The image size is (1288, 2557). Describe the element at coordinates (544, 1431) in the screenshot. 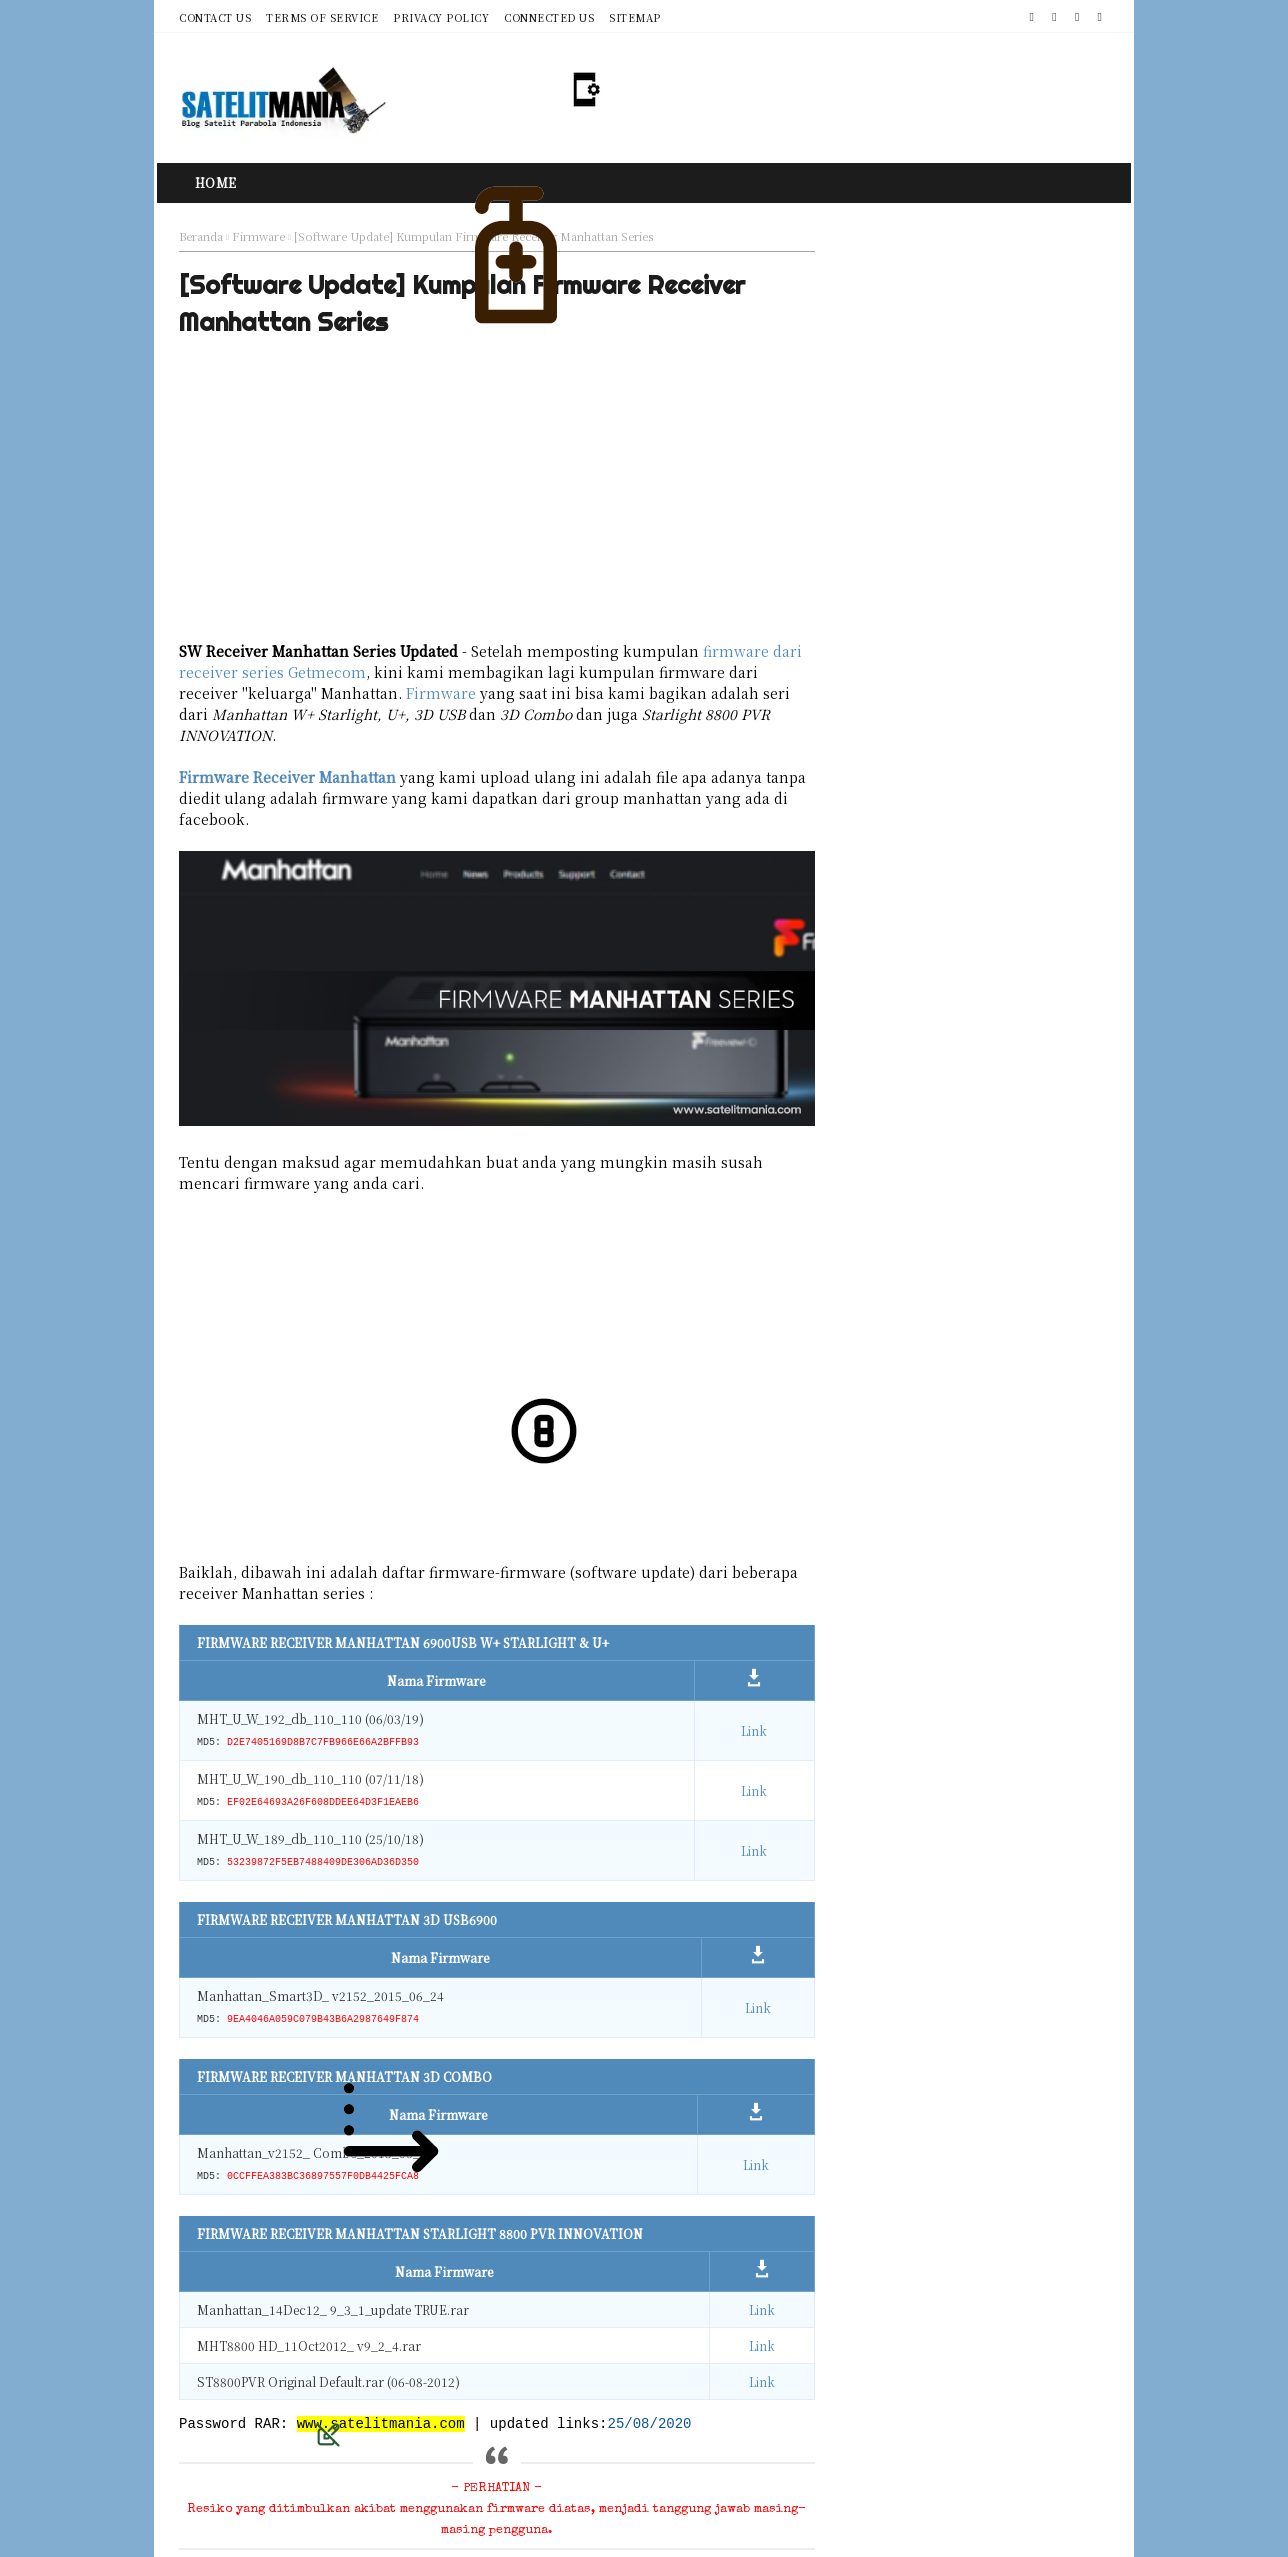

I see `indicates step 8 in a multi-step process` at that location.